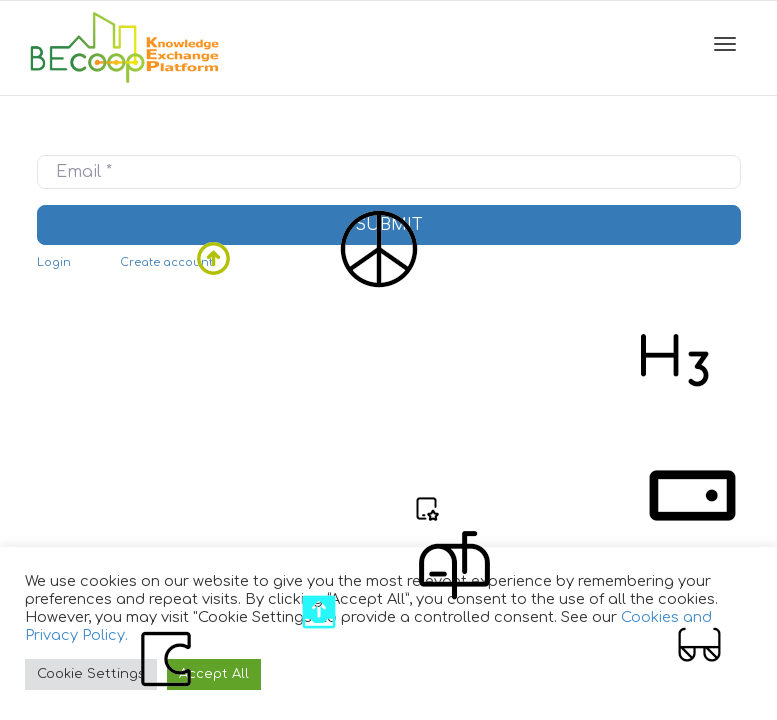  What do you see at coordinates (692, 495) in the screenshot?
I see `access storage or hard drive settings` at bounding box center [692, 495].